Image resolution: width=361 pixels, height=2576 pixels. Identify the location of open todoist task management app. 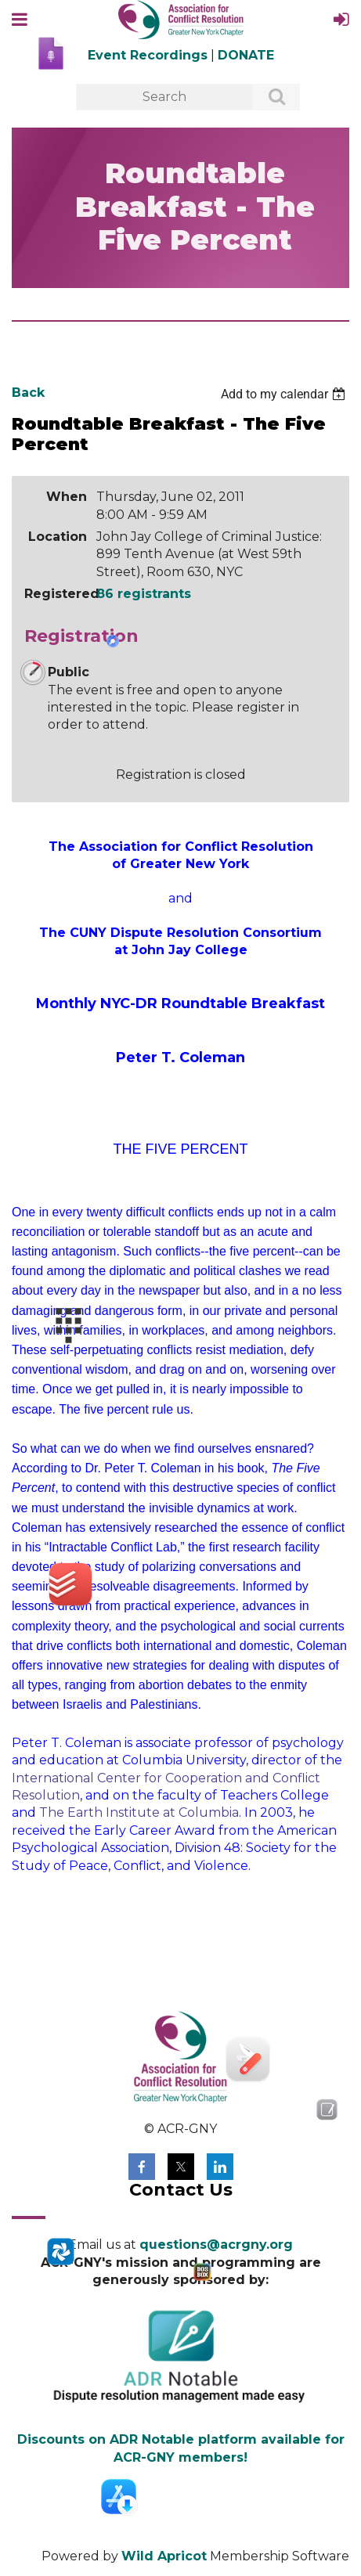
(70, 1584).